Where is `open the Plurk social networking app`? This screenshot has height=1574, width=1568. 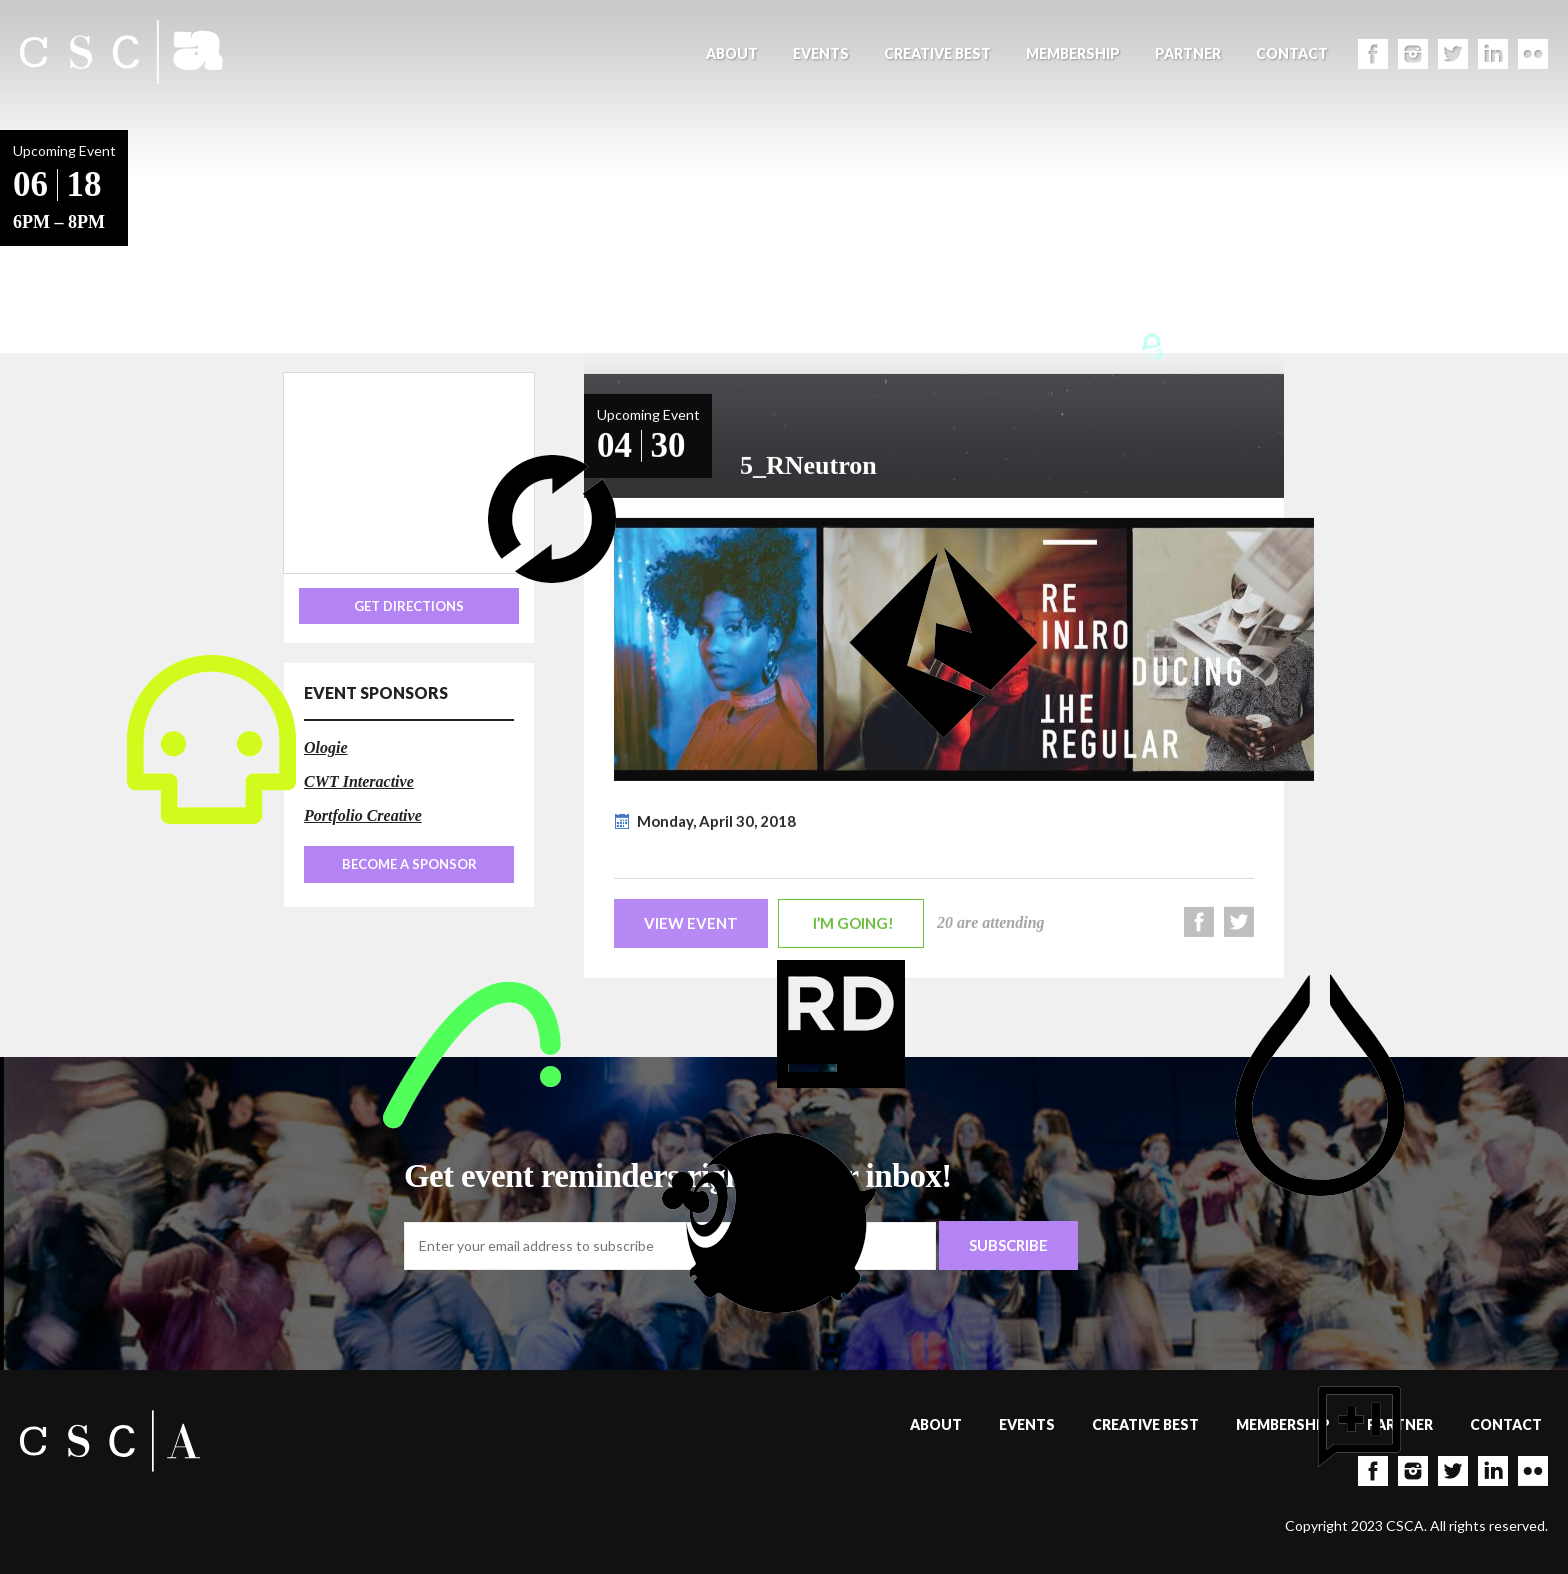
open the Plurk social networking app is located at coordinates (769, 1223).